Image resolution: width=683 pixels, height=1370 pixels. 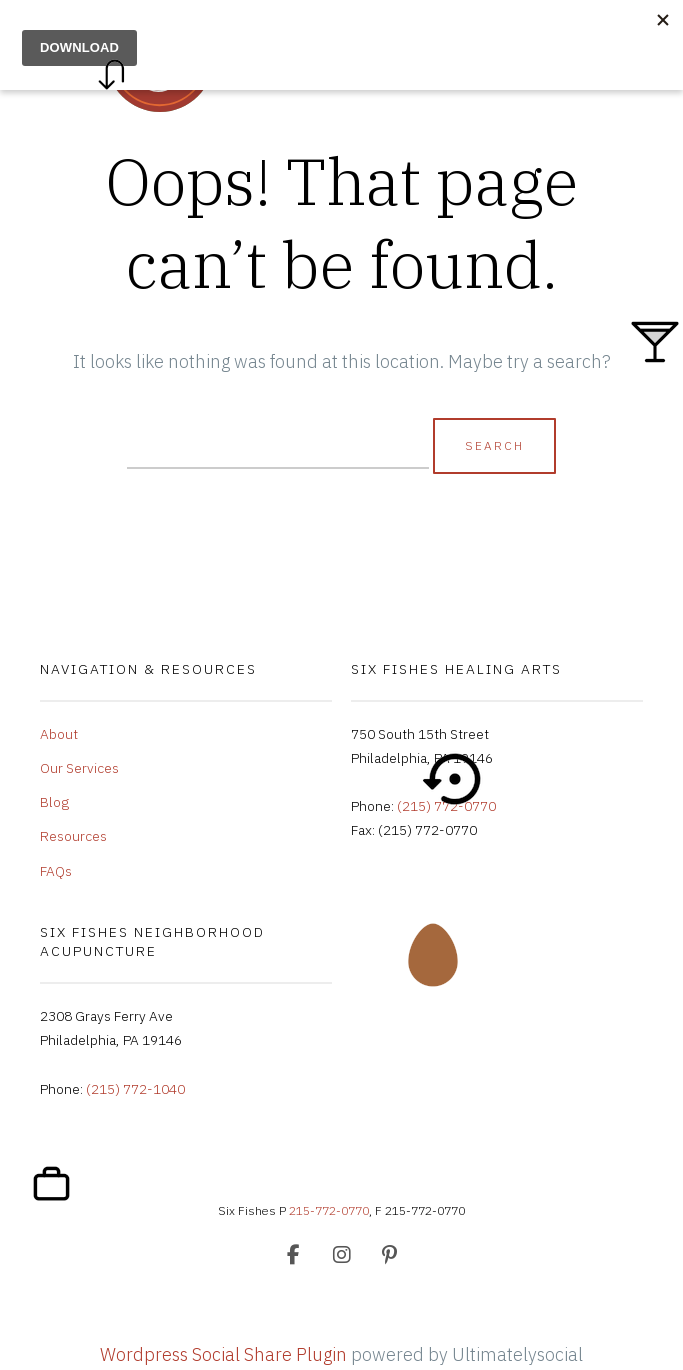 What do you see at coordinates (51, 1184) in the screenshot?
I see `access work or business documents` at bounding box center [51, 1184].